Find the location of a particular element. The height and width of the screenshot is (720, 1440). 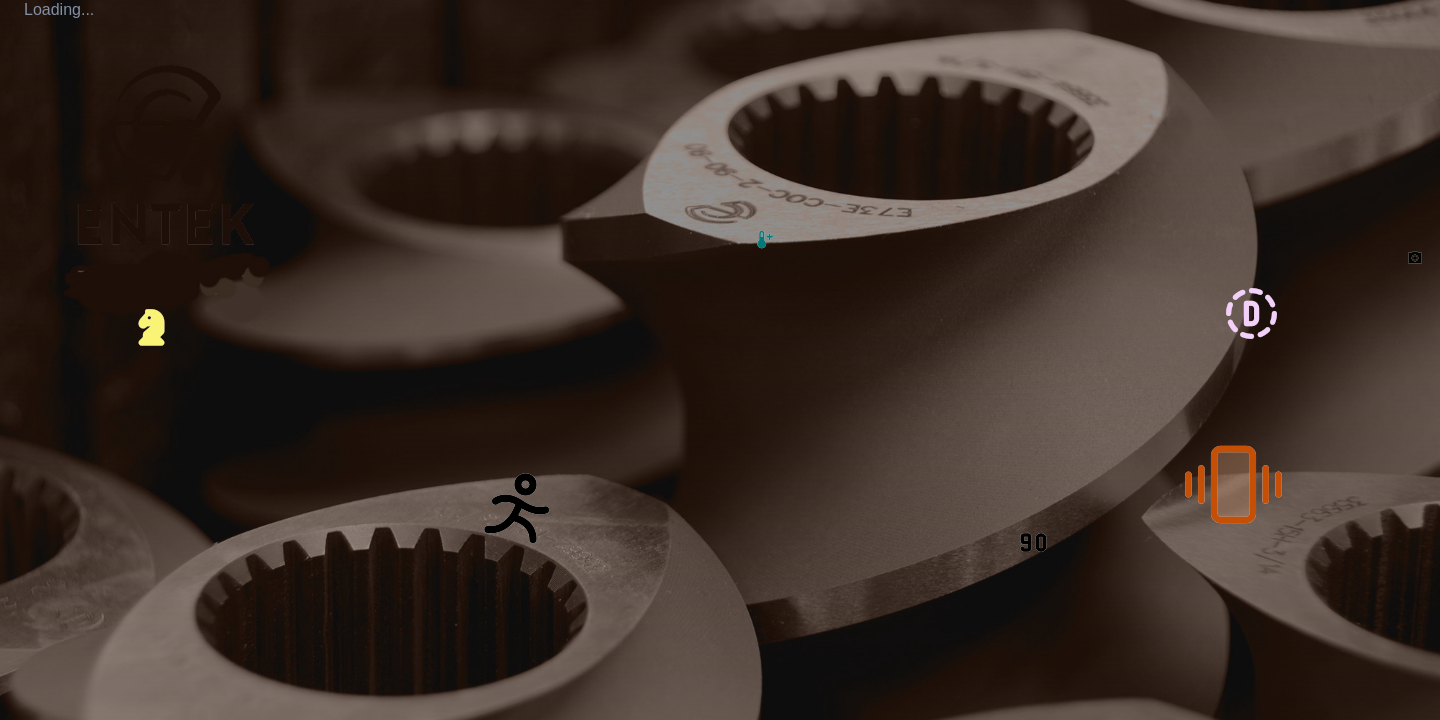

increase temperature setting is located at coordinates (763, 239).